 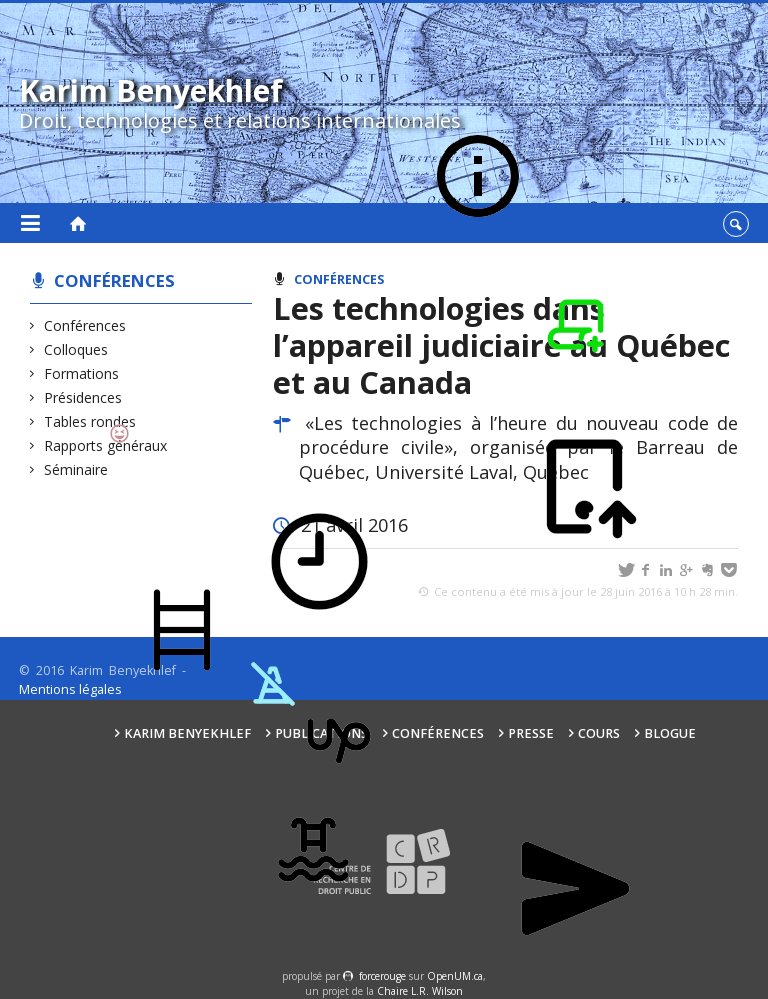 I want to click on send a message, so click(x=575, y=888).